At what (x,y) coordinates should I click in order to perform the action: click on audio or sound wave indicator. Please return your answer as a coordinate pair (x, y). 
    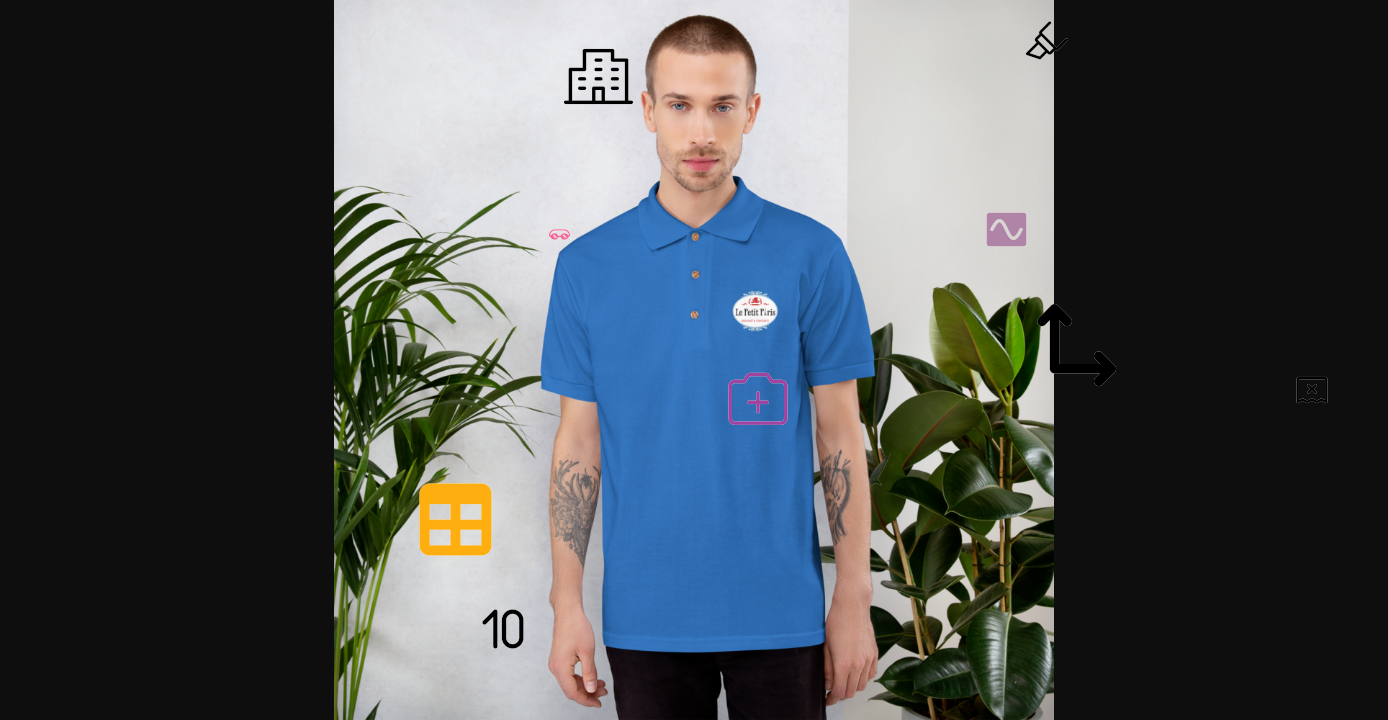
    Looking at the image, I should click on (1006, 229).